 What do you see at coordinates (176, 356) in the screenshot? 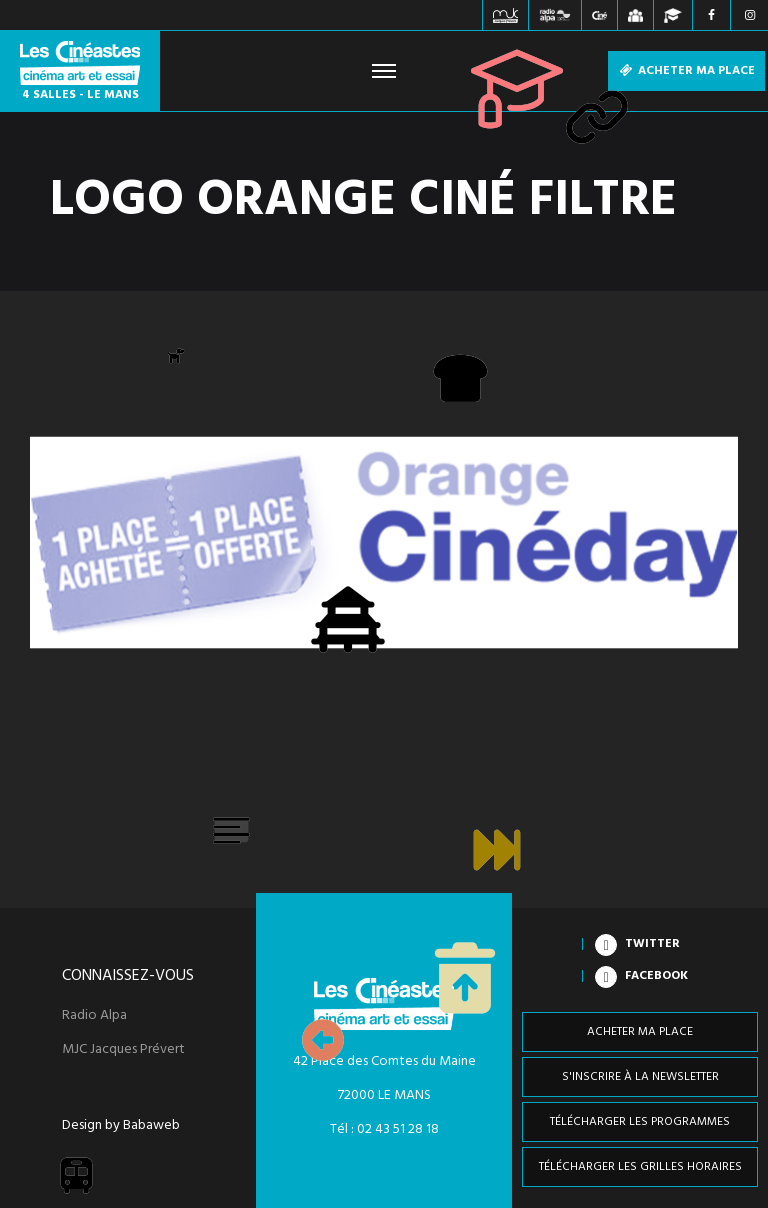
I see `view pet-related services or features` at bounding box center [176, 356].